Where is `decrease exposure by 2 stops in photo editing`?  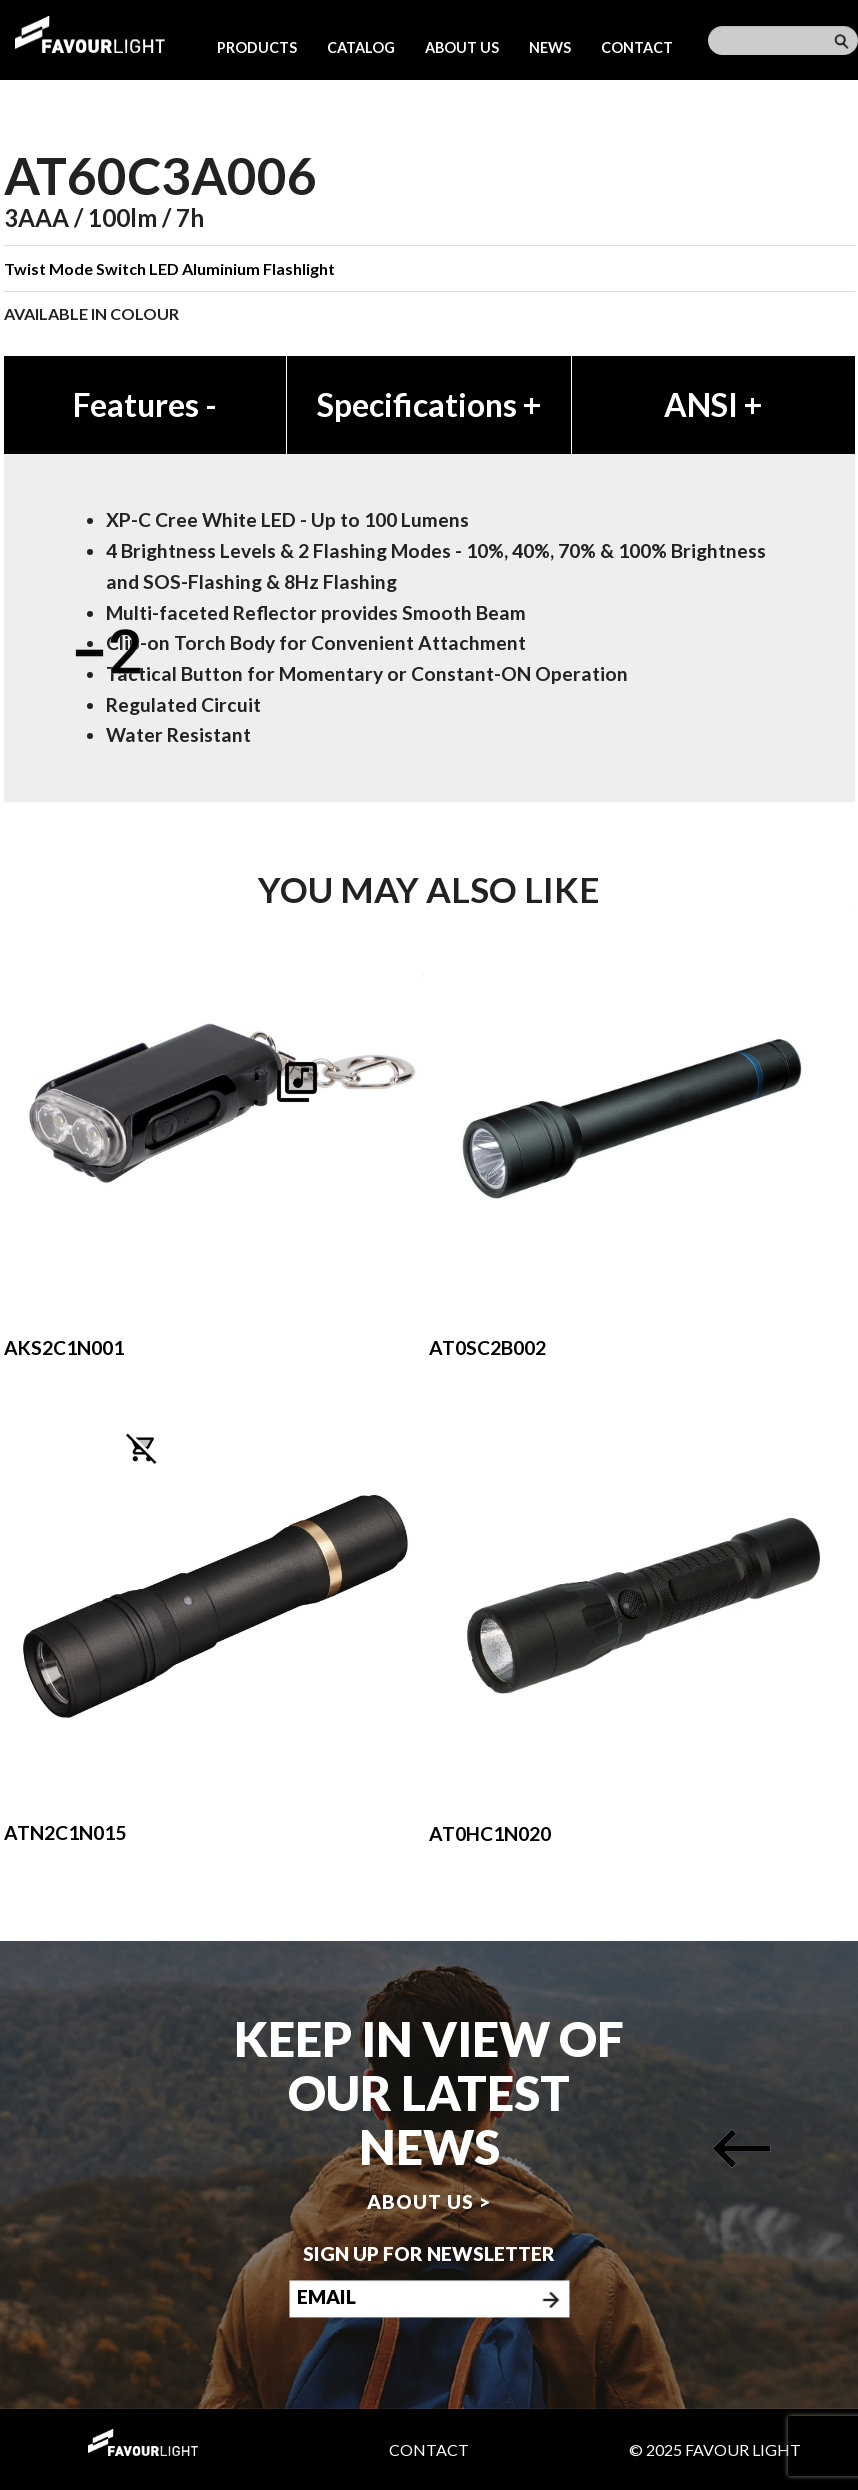 decrease exposure by 2 stops in photo editing is located at coordinates (110, 653).